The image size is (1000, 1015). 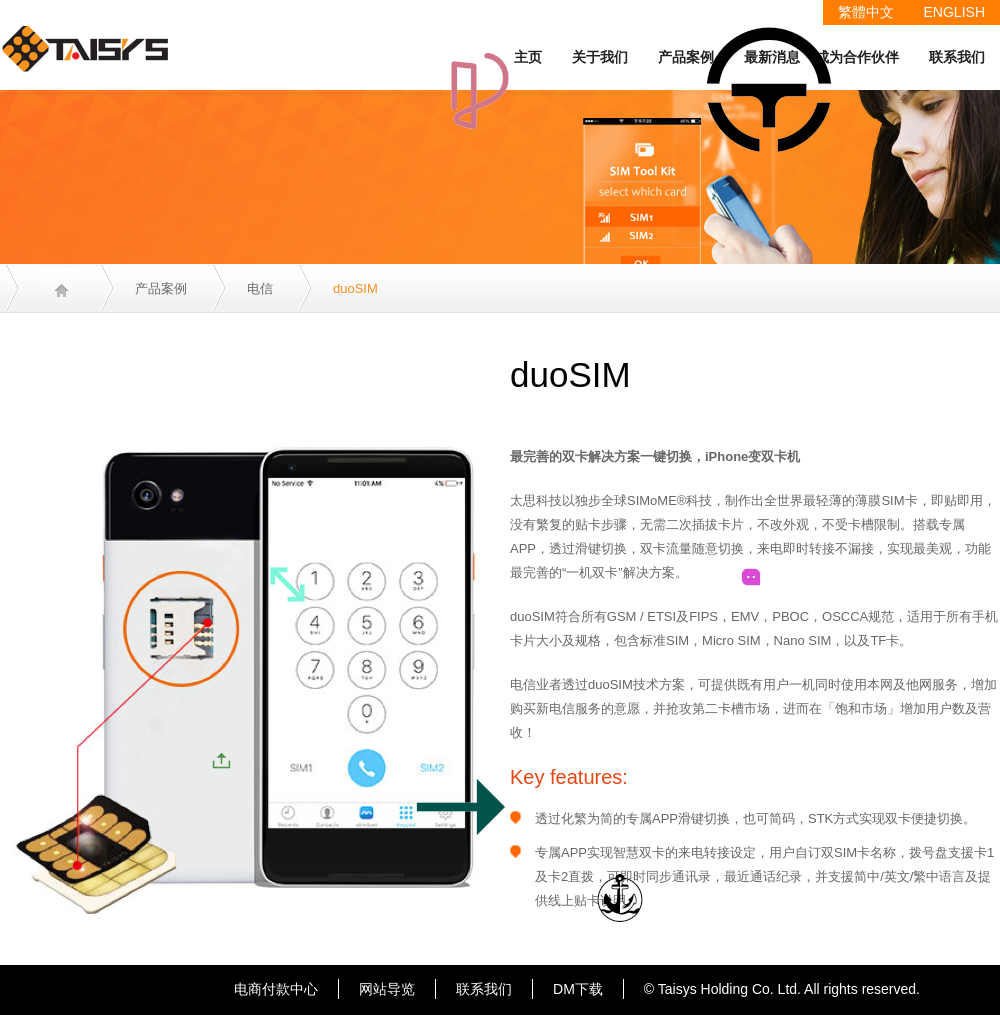 I want to click on expand content to full screen, so click(x=287, y=584).